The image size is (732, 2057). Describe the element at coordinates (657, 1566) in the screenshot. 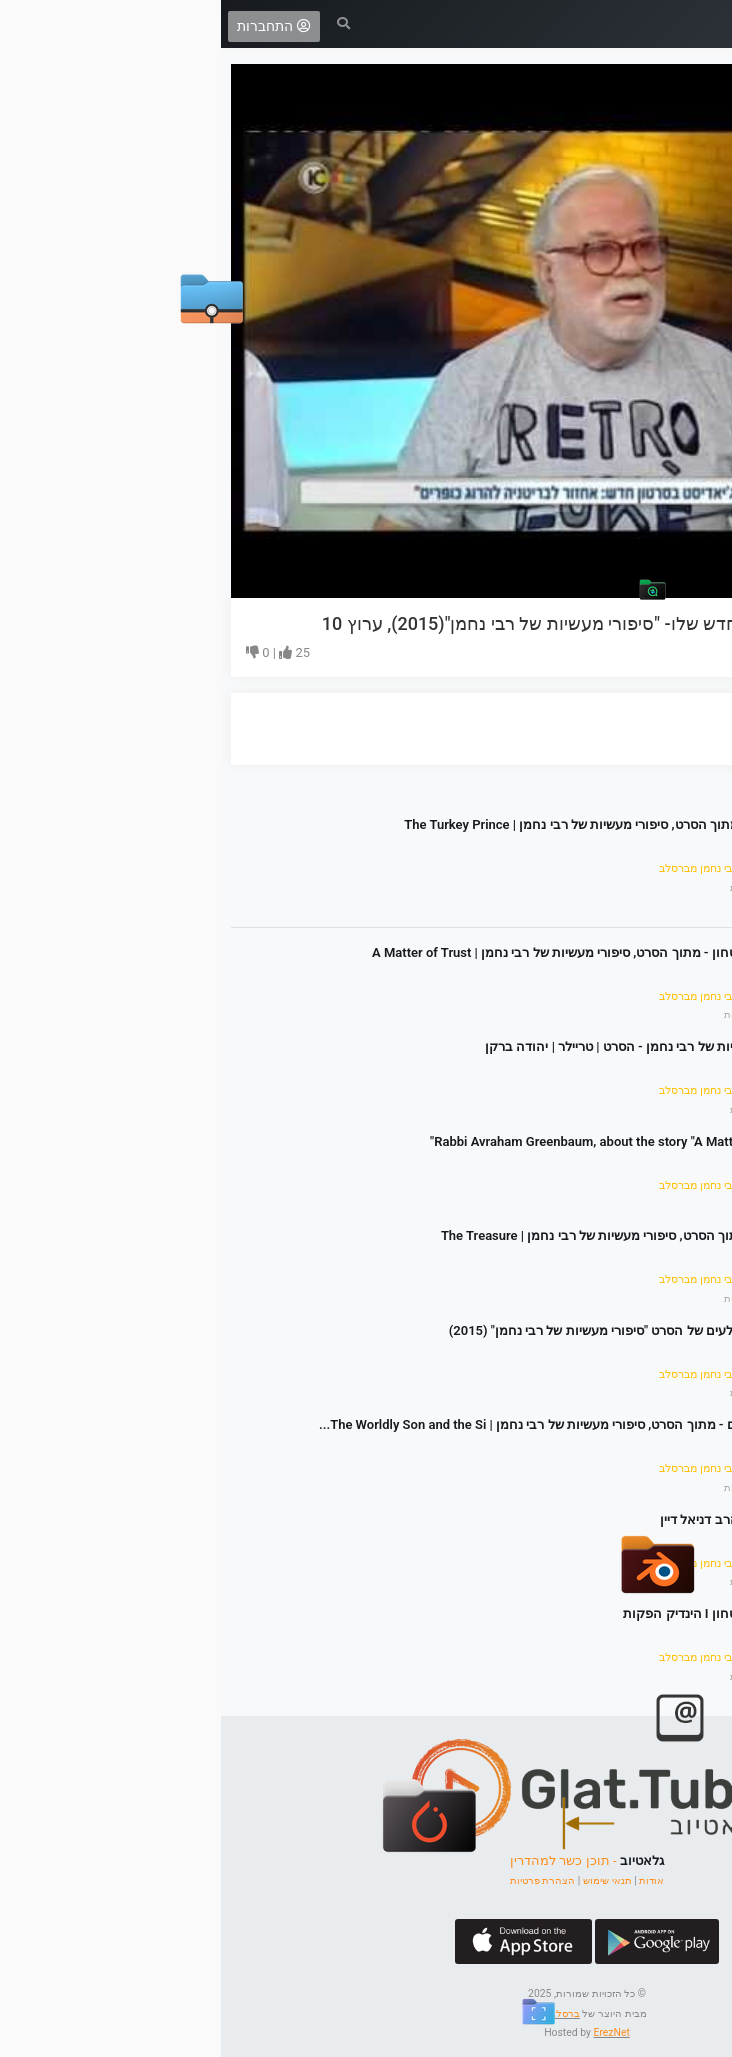

I see `open folder containing Blender project files` at that location.